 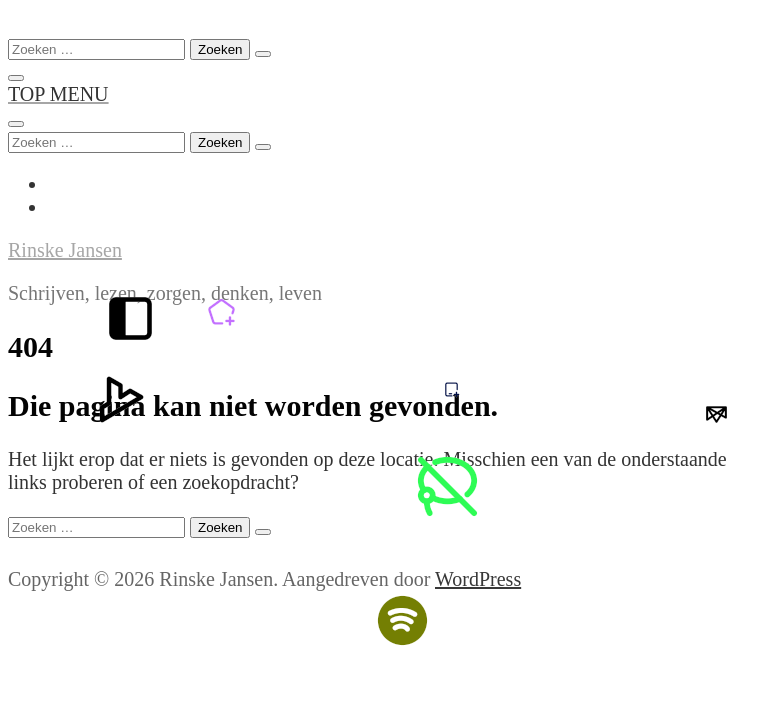 I want to click on add a new iPad device, so click(x=451, y=389).